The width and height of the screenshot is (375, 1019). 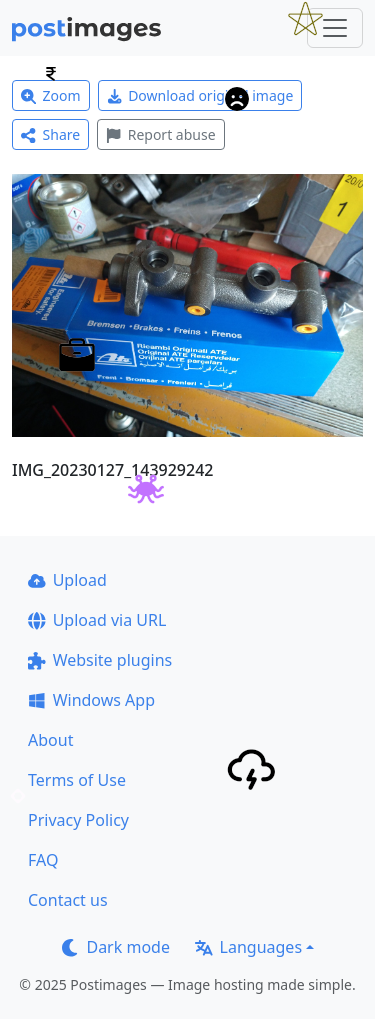 What do you see at coordinates (250, 766) in the screenshot?
I see `indicates stormy weather conditions` at bounding box center [250, 766].